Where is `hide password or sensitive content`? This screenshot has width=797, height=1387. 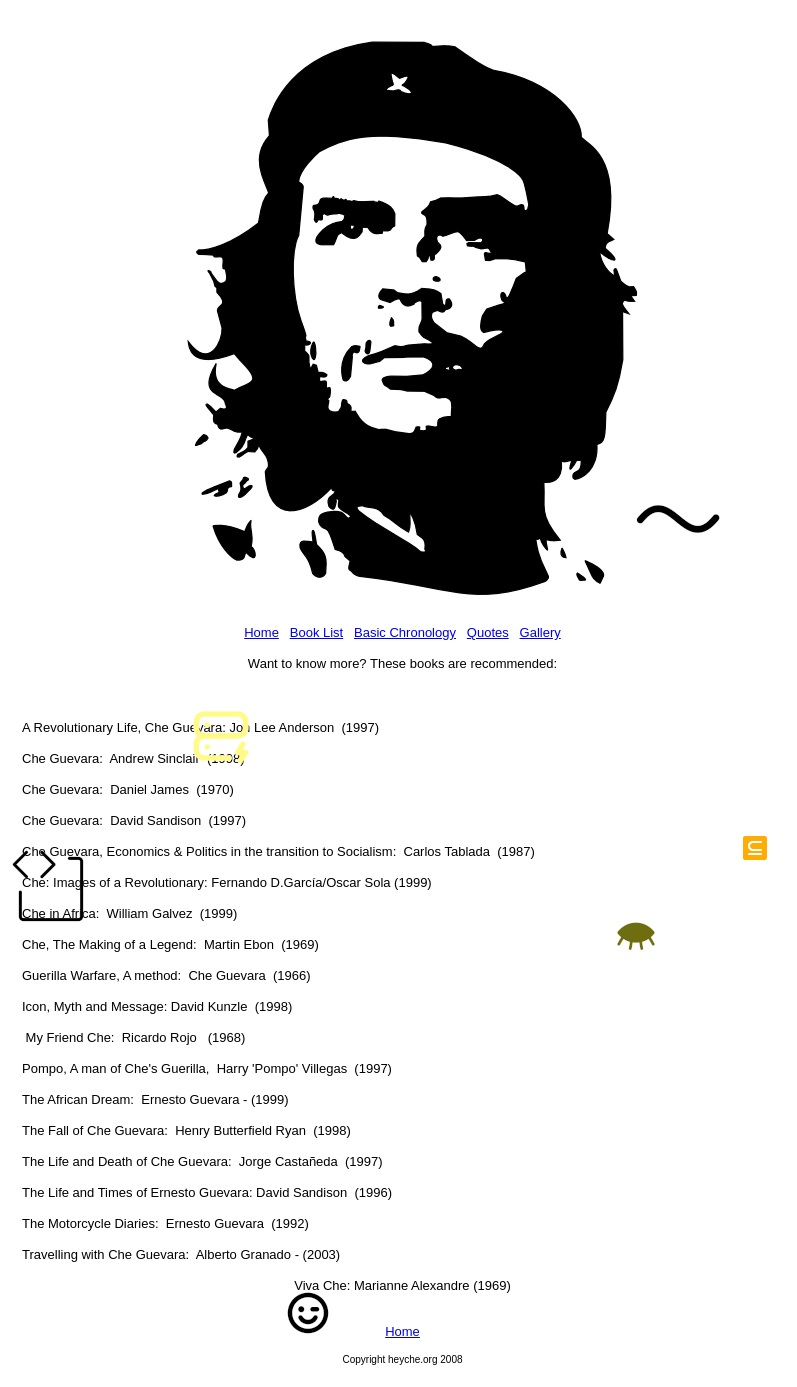 hide password or sensitive content is located at coordinates (636, 937).